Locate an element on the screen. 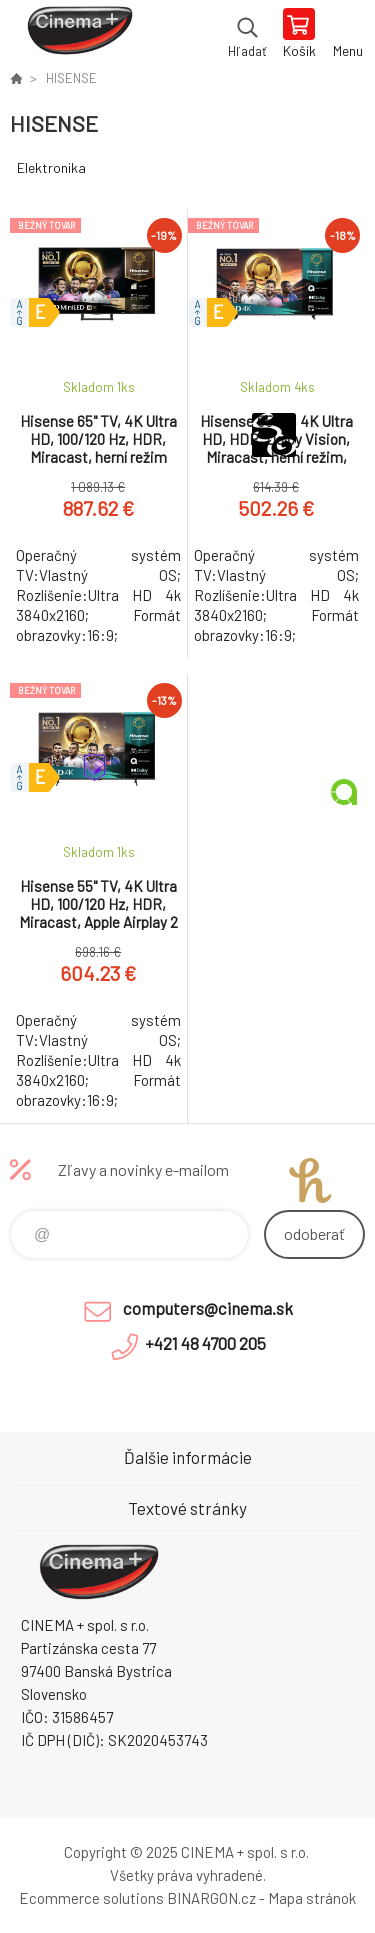  akaunting accounting software logo is located at coordinates (344, 792).